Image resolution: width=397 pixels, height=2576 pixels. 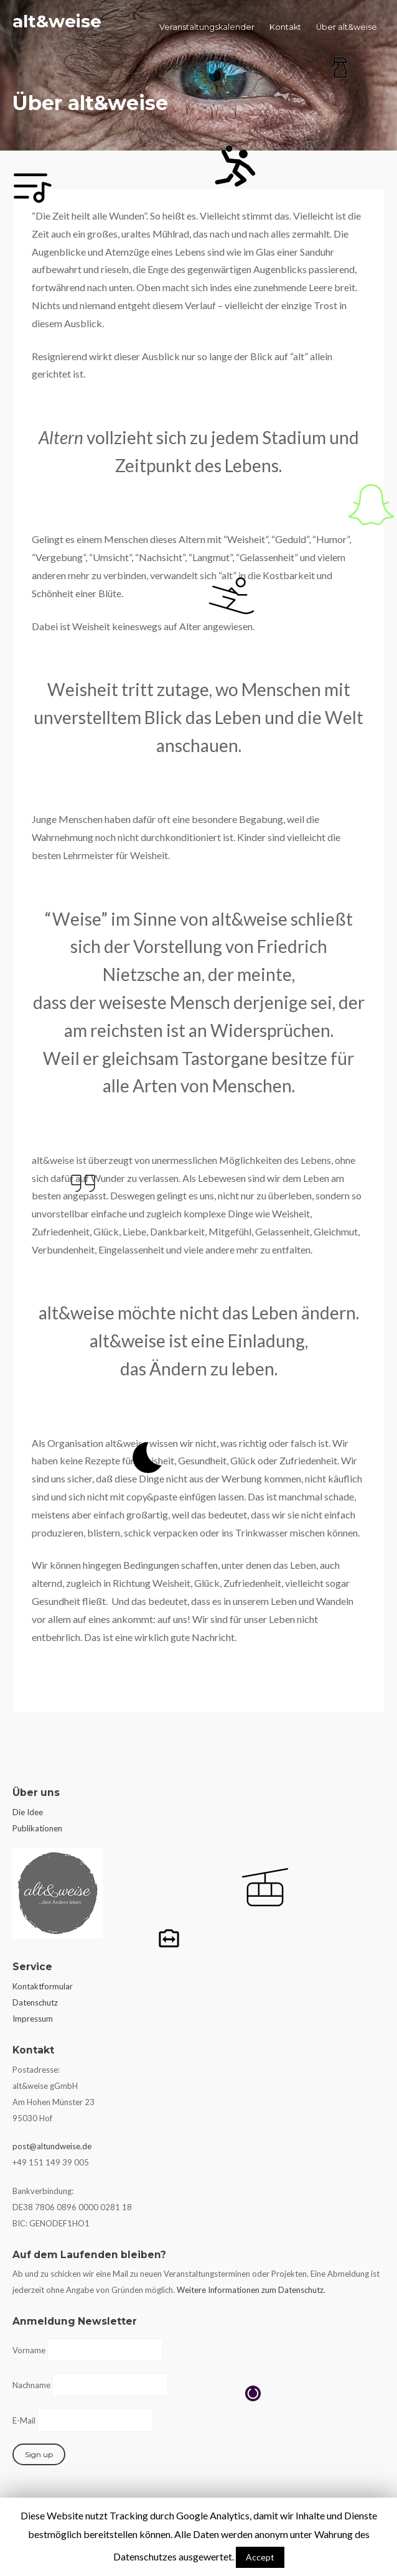 What do you see at coordinates (83, 1183) in the screenshot?
I see `view testimonials or quotes` at bounding box center [83, 1183].